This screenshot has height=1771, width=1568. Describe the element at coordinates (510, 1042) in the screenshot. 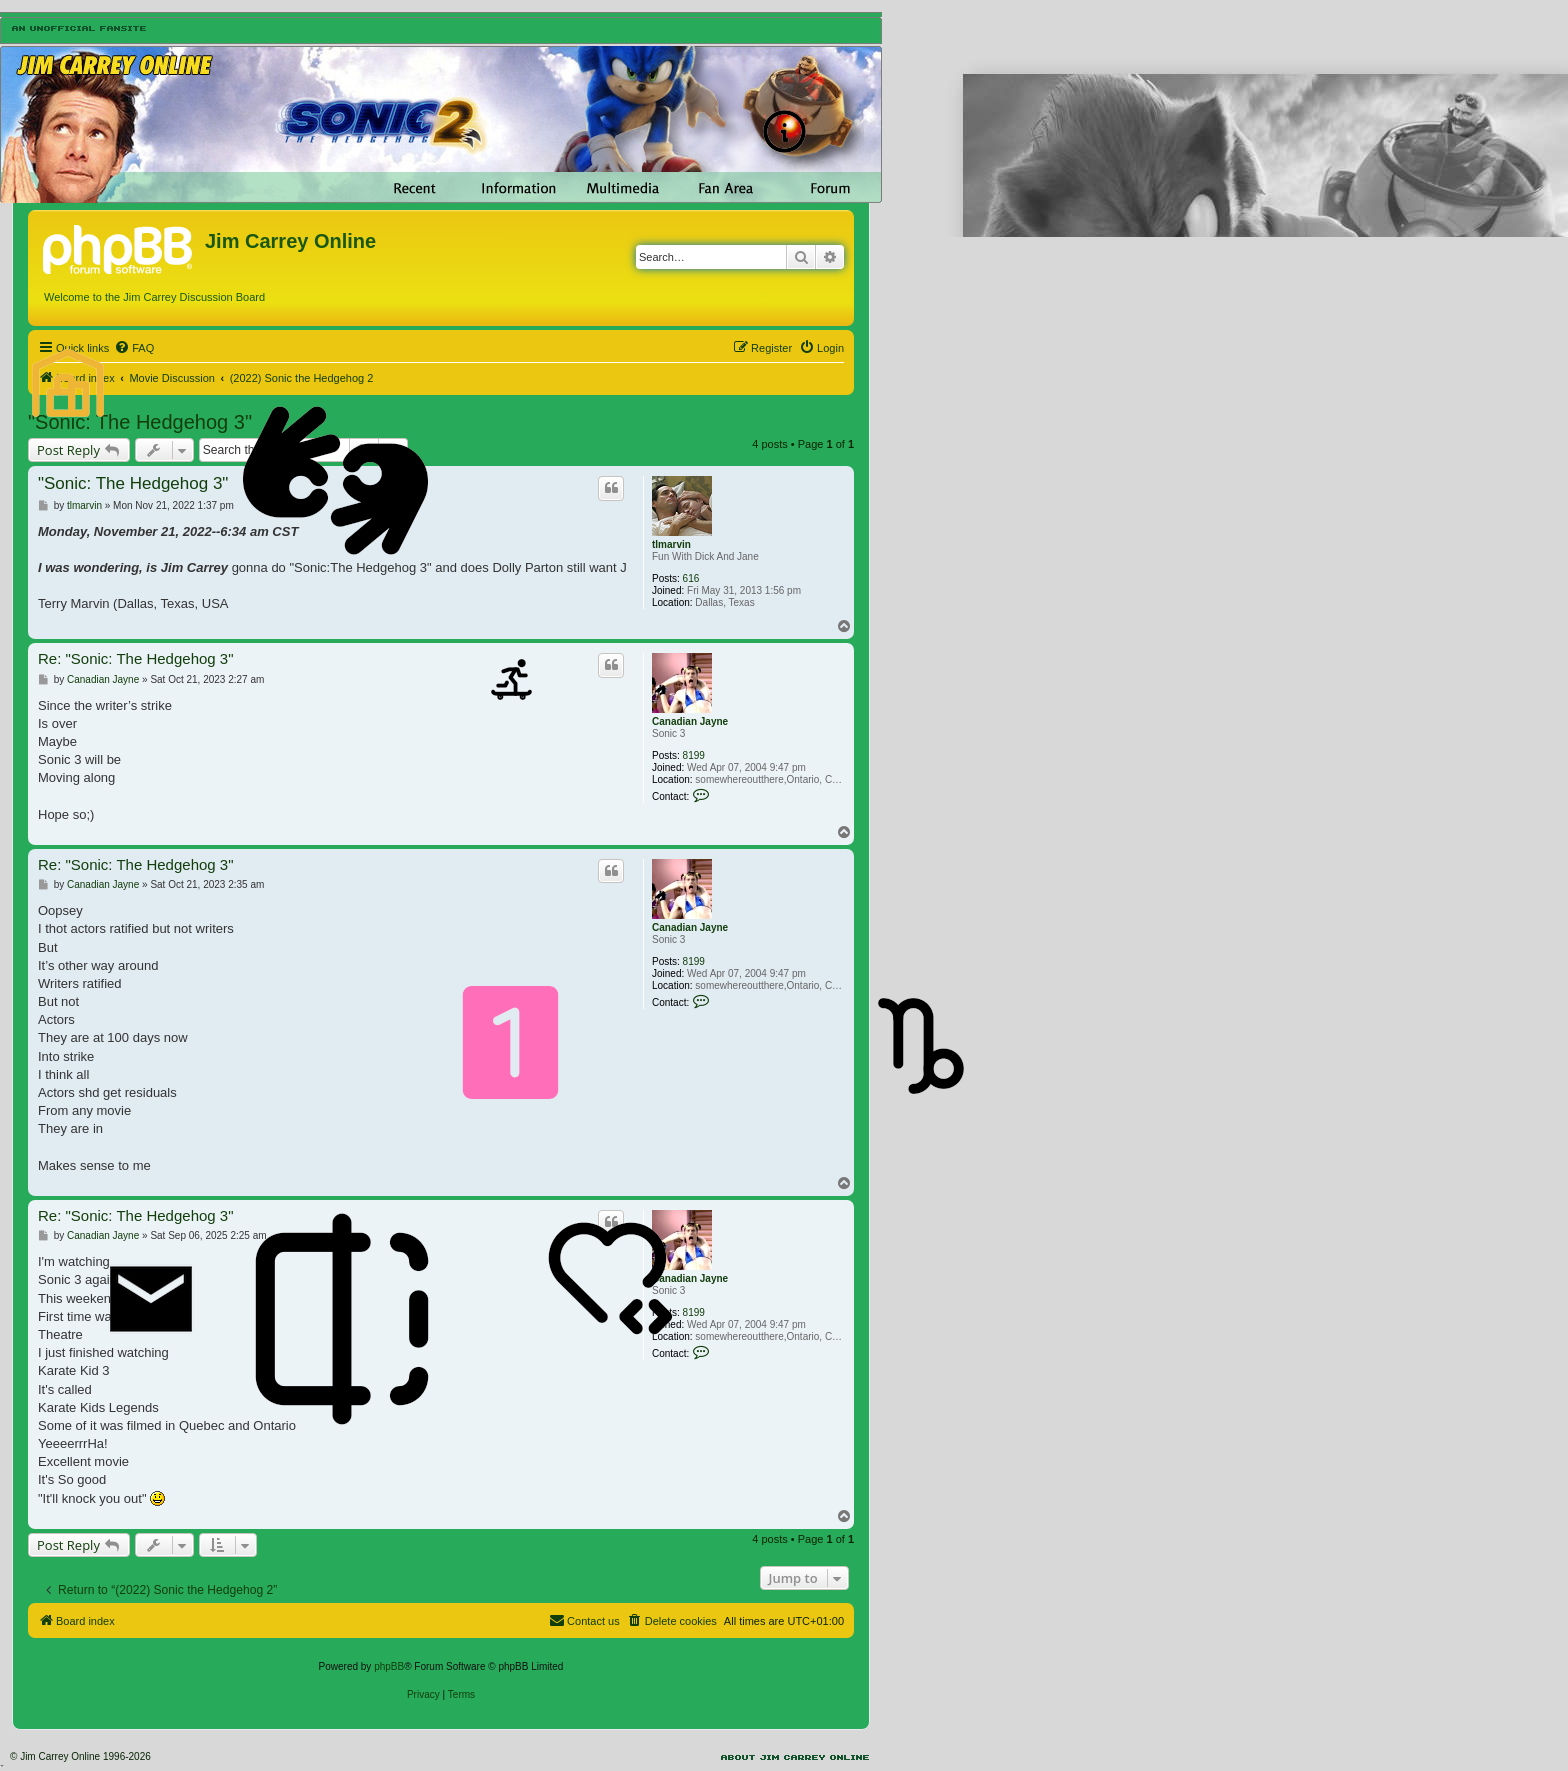

I see `indicates first place or top ranking` at that location.